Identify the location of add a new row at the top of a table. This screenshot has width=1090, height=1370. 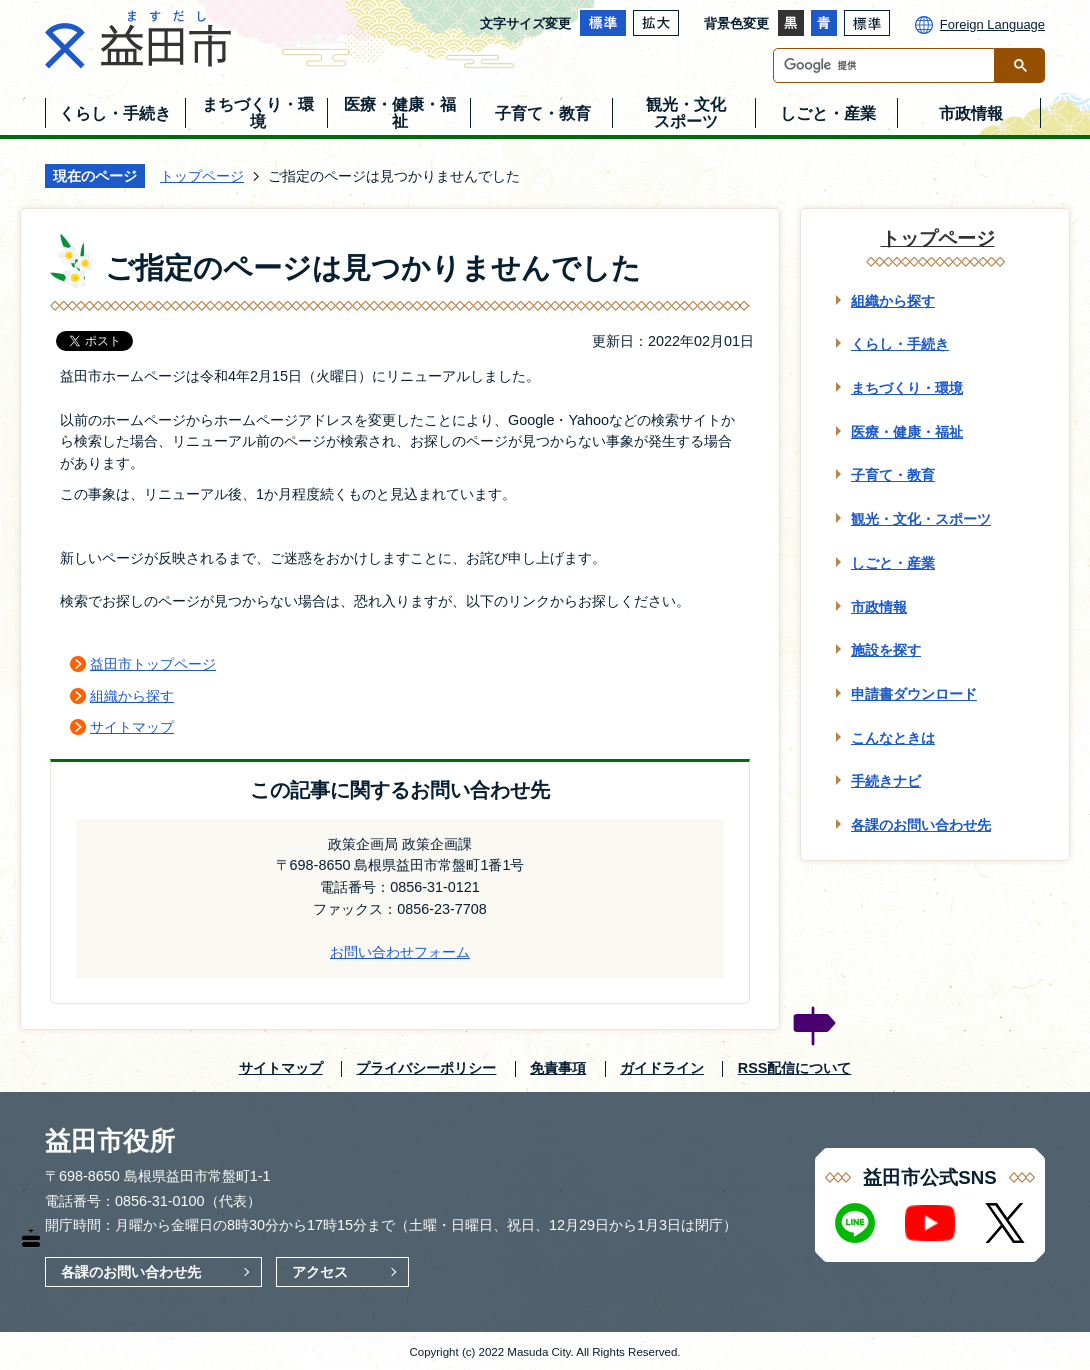
(31, 1239).